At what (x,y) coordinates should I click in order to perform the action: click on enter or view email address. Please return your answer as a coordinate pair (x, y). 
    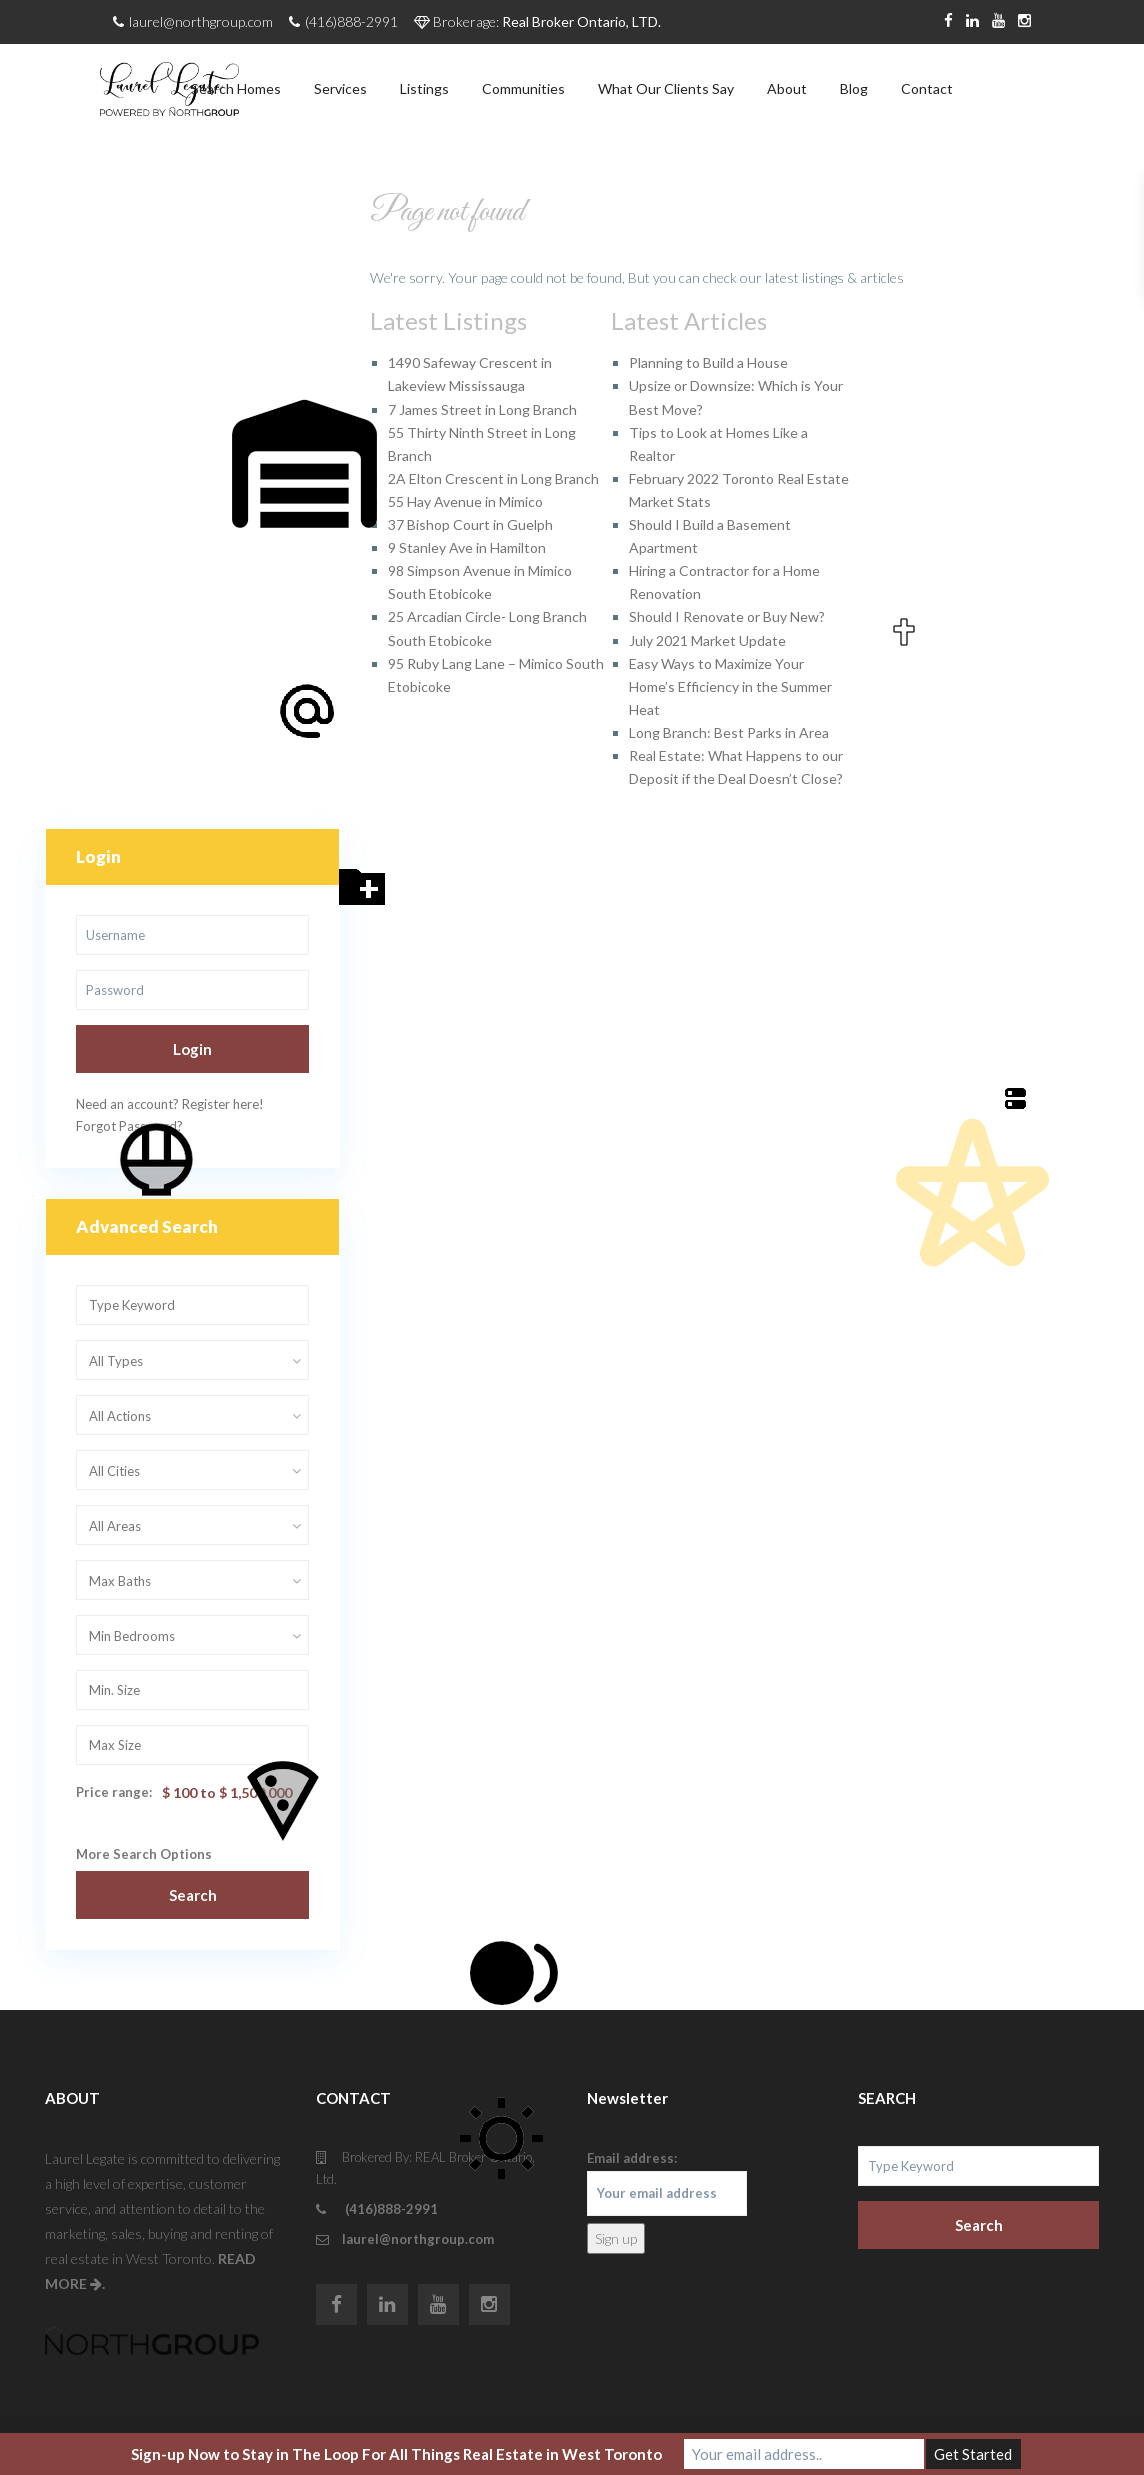
    Looking at the image, I should click on (307, 711).